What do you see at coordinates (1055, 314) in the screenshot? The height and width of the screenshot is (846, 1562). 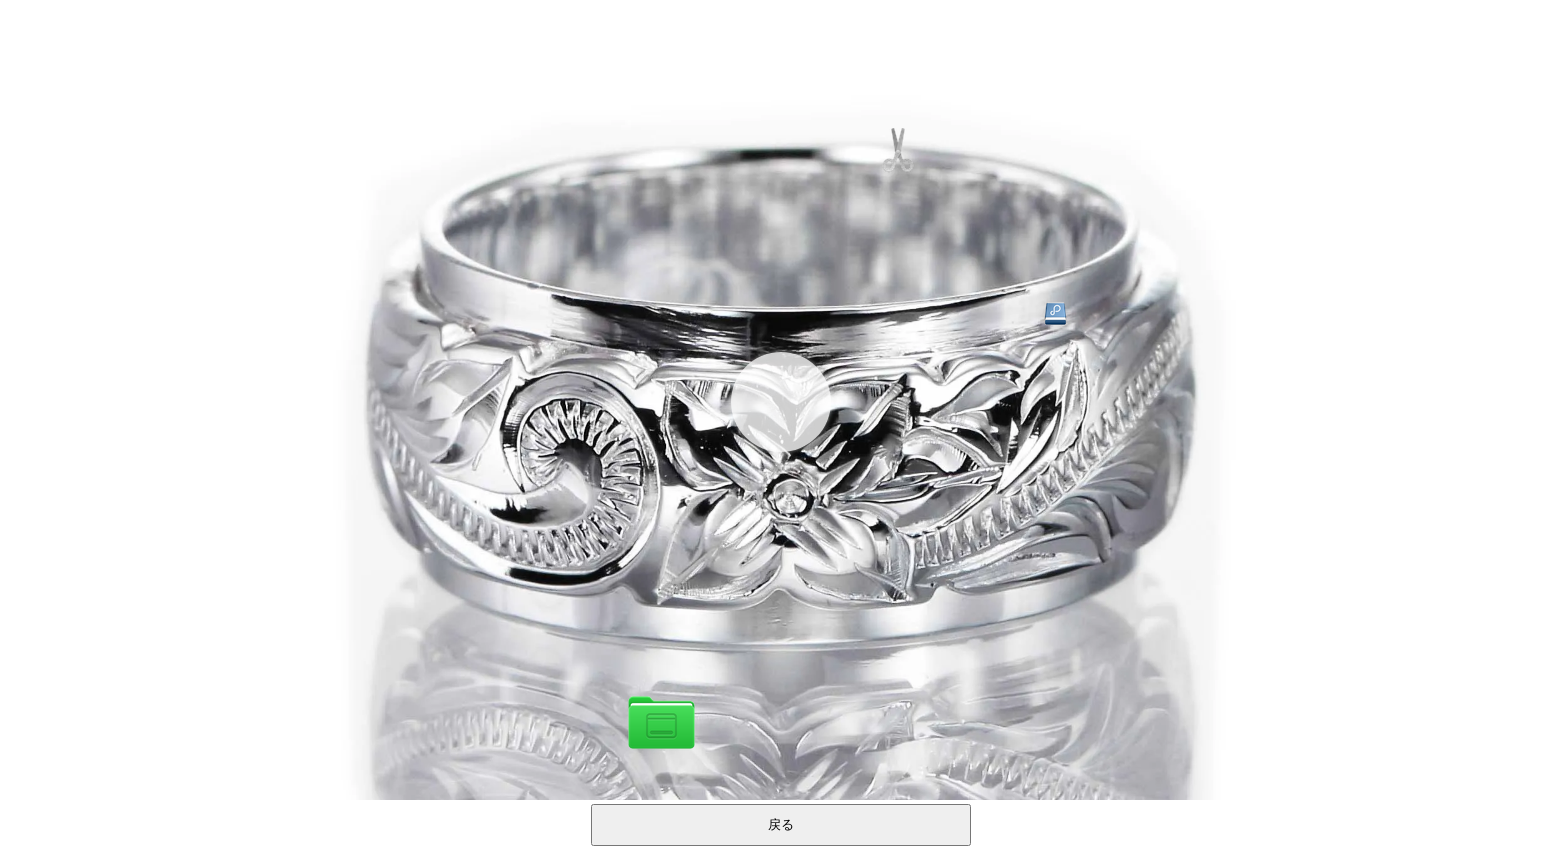 I see `Promise Technology storage device or RAID controller` at bounding box center [1055, 314].